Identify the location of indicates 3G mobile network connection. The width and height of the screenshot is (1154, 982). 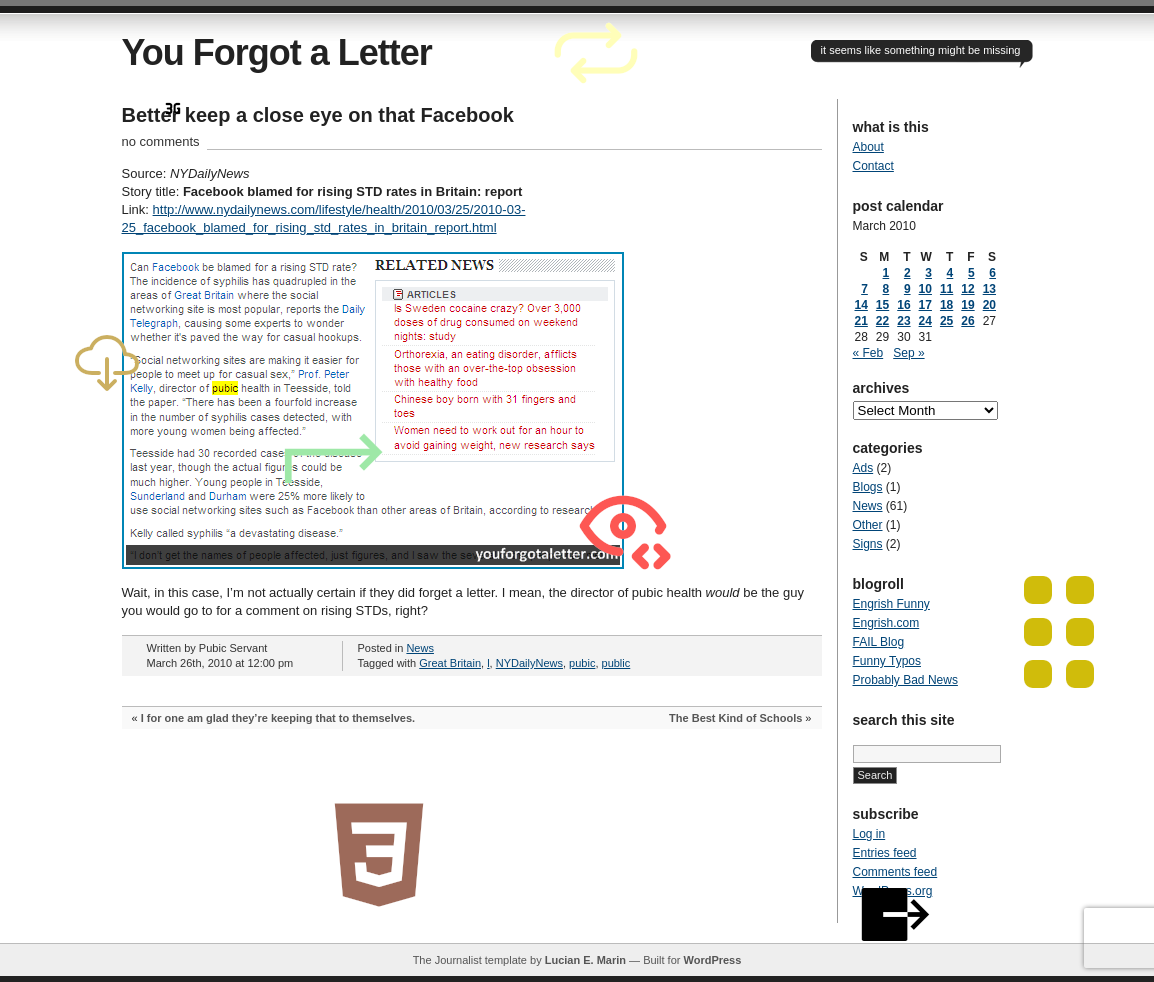
(173, 108).